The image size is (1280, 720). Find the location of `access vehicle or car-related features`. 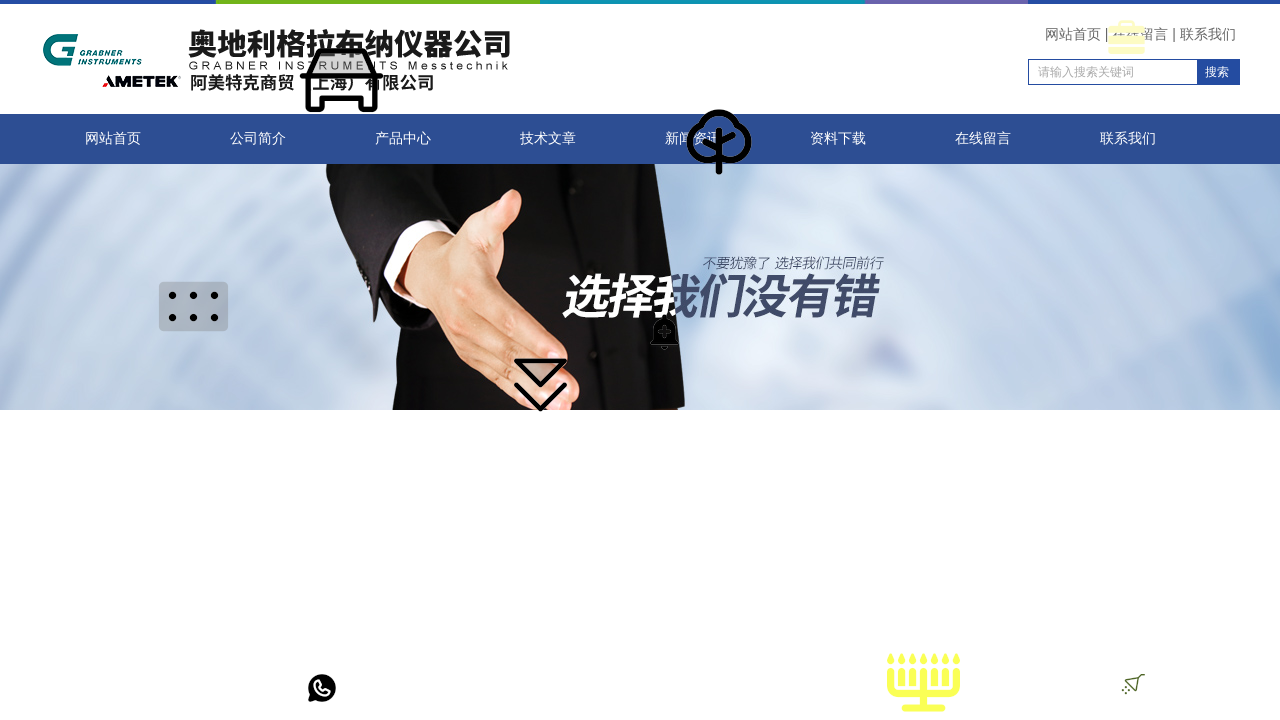

access vehicle or car-related features is located at coordinates (341, 81).